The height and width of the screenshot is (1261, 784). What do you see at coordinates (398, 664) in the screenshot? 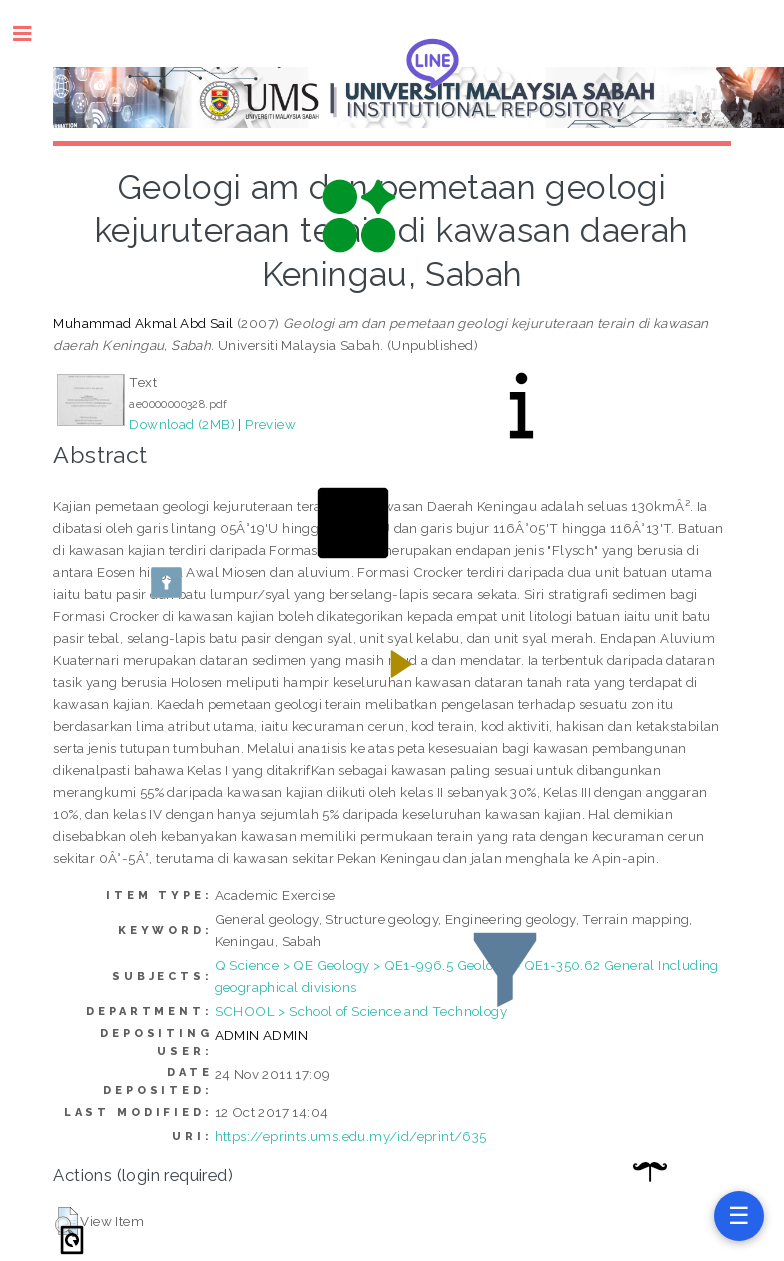
I see `play media content` at bounding box center [398, 664].